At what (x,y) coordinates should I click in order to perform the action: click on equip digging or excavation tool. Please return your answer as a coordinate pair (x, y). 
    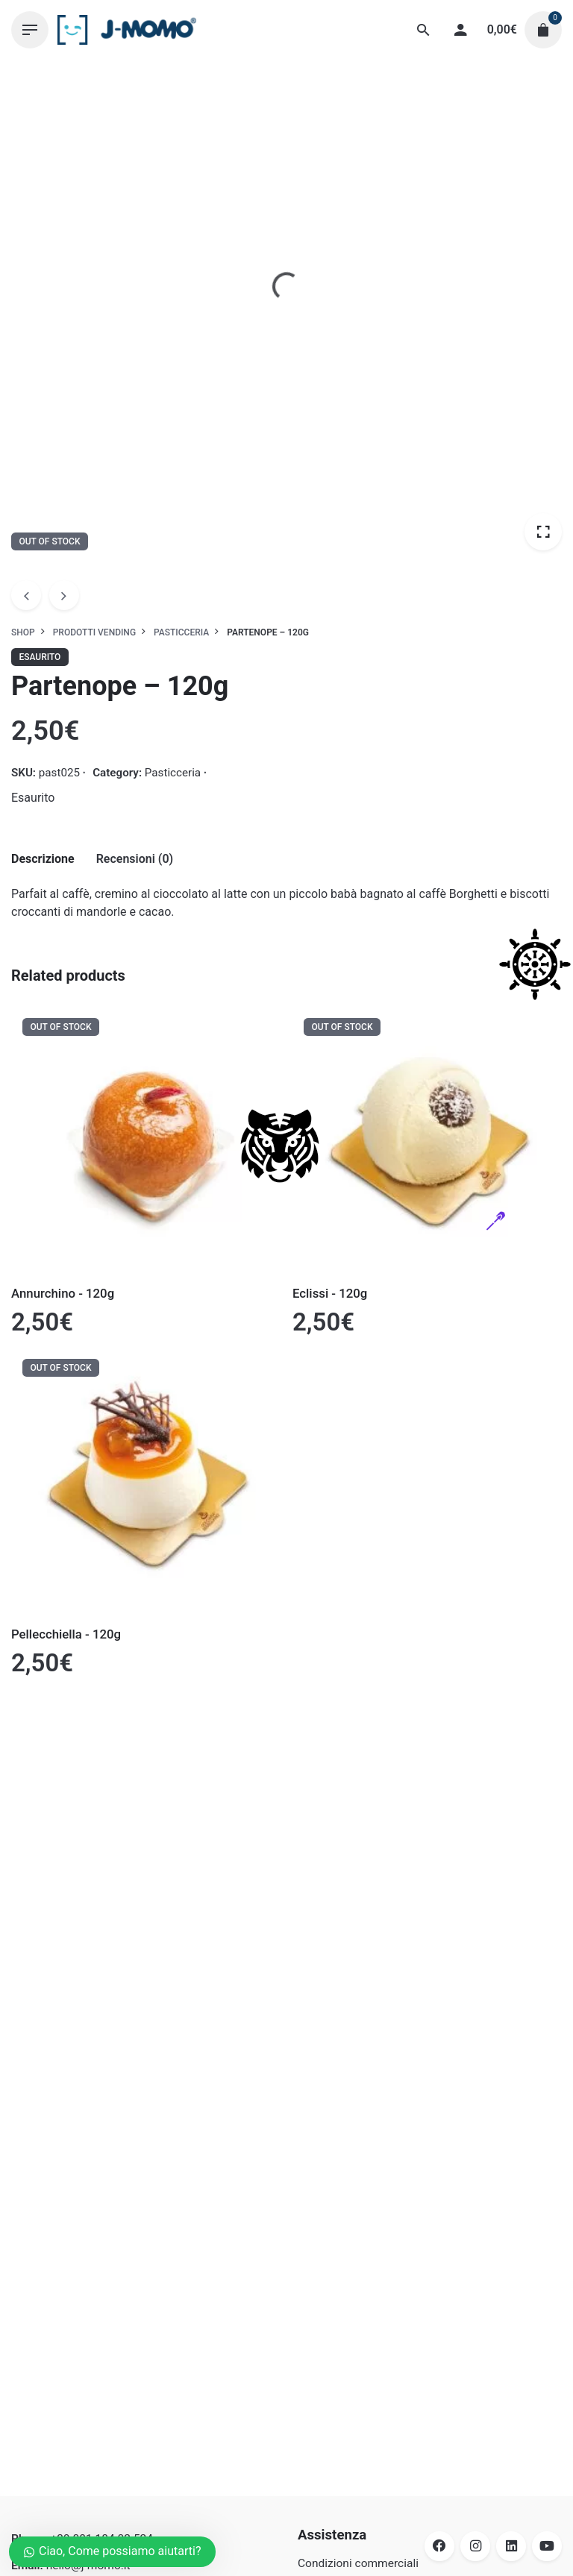
    Looking at the image, I should click on (495, 1221).